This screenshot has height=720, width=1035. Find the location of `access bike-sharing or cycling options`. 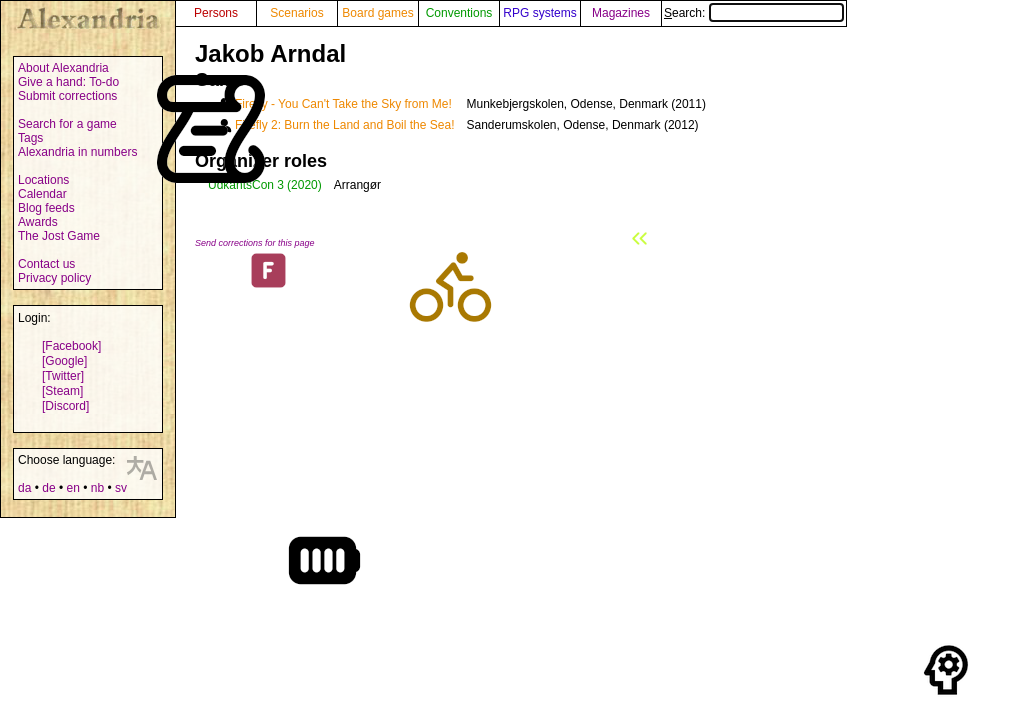

access bike-sharing or cycling options is located at coordinates (450, 285).